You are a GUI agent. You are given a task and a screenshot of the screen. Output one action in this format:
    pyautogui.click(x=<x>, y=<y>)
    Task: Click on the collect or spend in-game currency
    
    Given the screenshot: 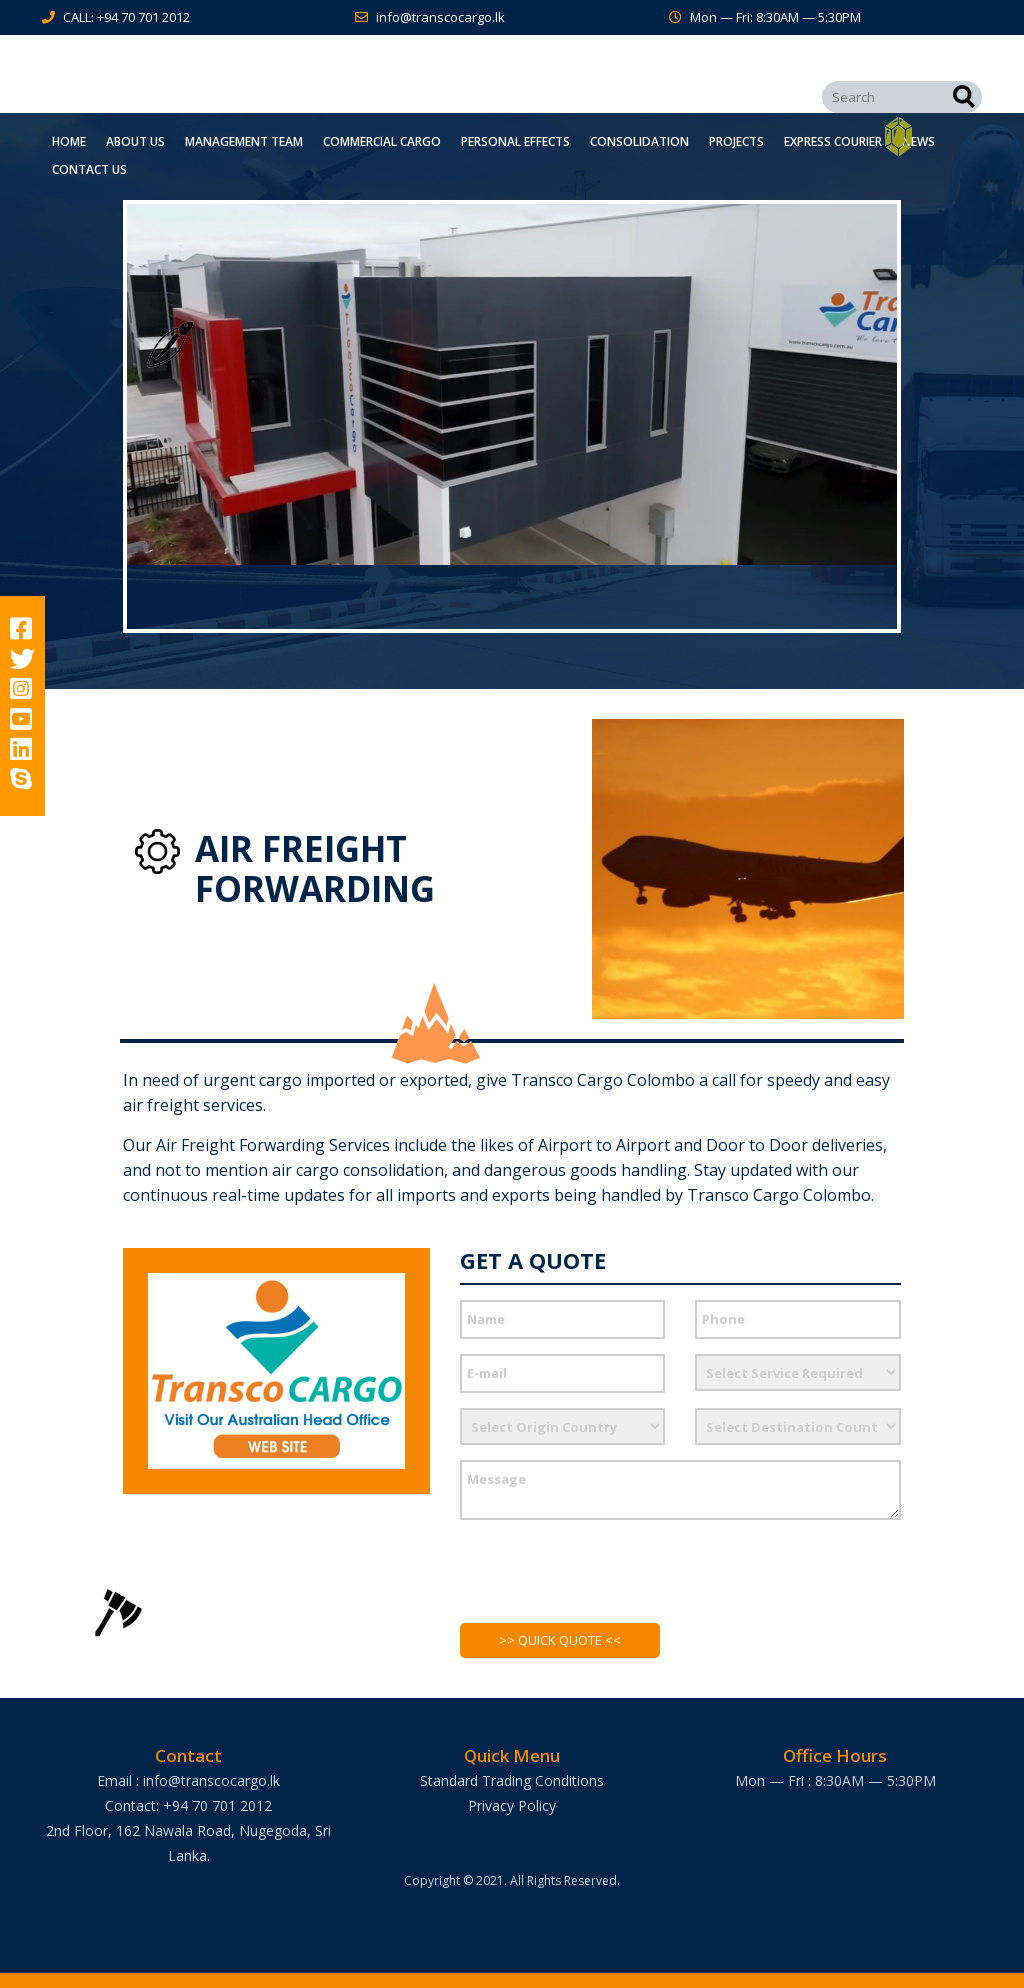 What is the action you would take?
    pyautogui.click(x=898, y=136)
    